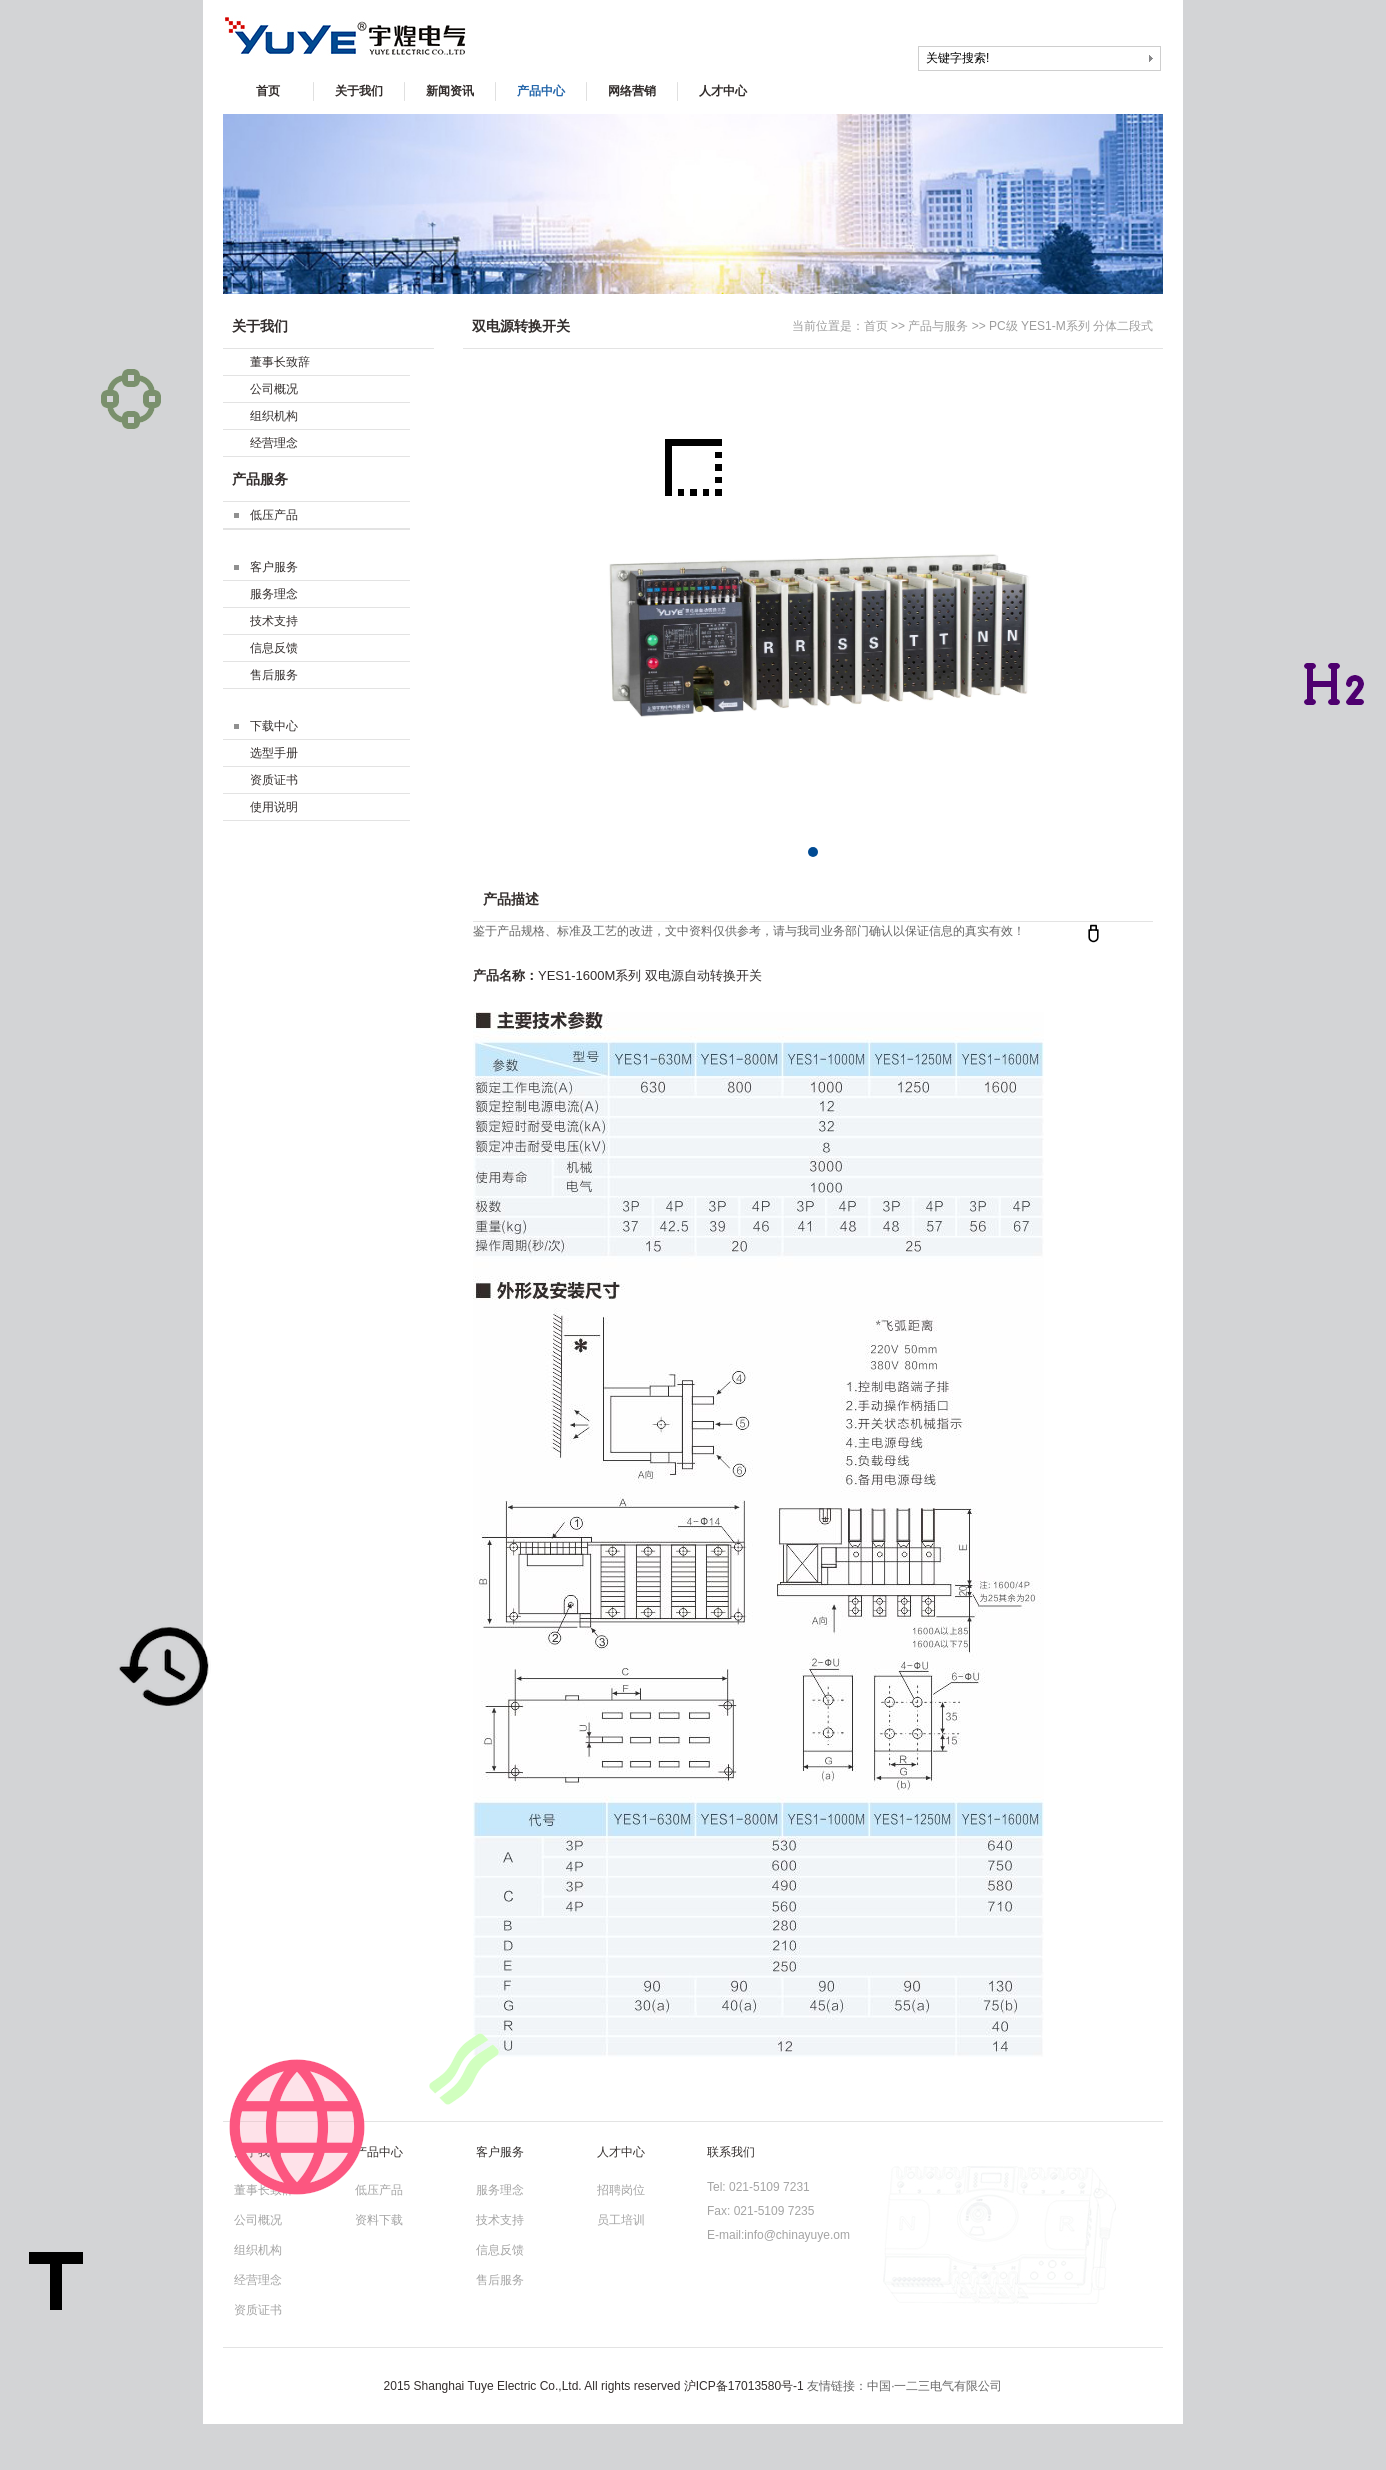 This screenshot has height=2470, width=1386. What do you see at coordinates (131, 399) in the screenshot?
I see `edit vector path anchor points` at bounding box center [131, 399].